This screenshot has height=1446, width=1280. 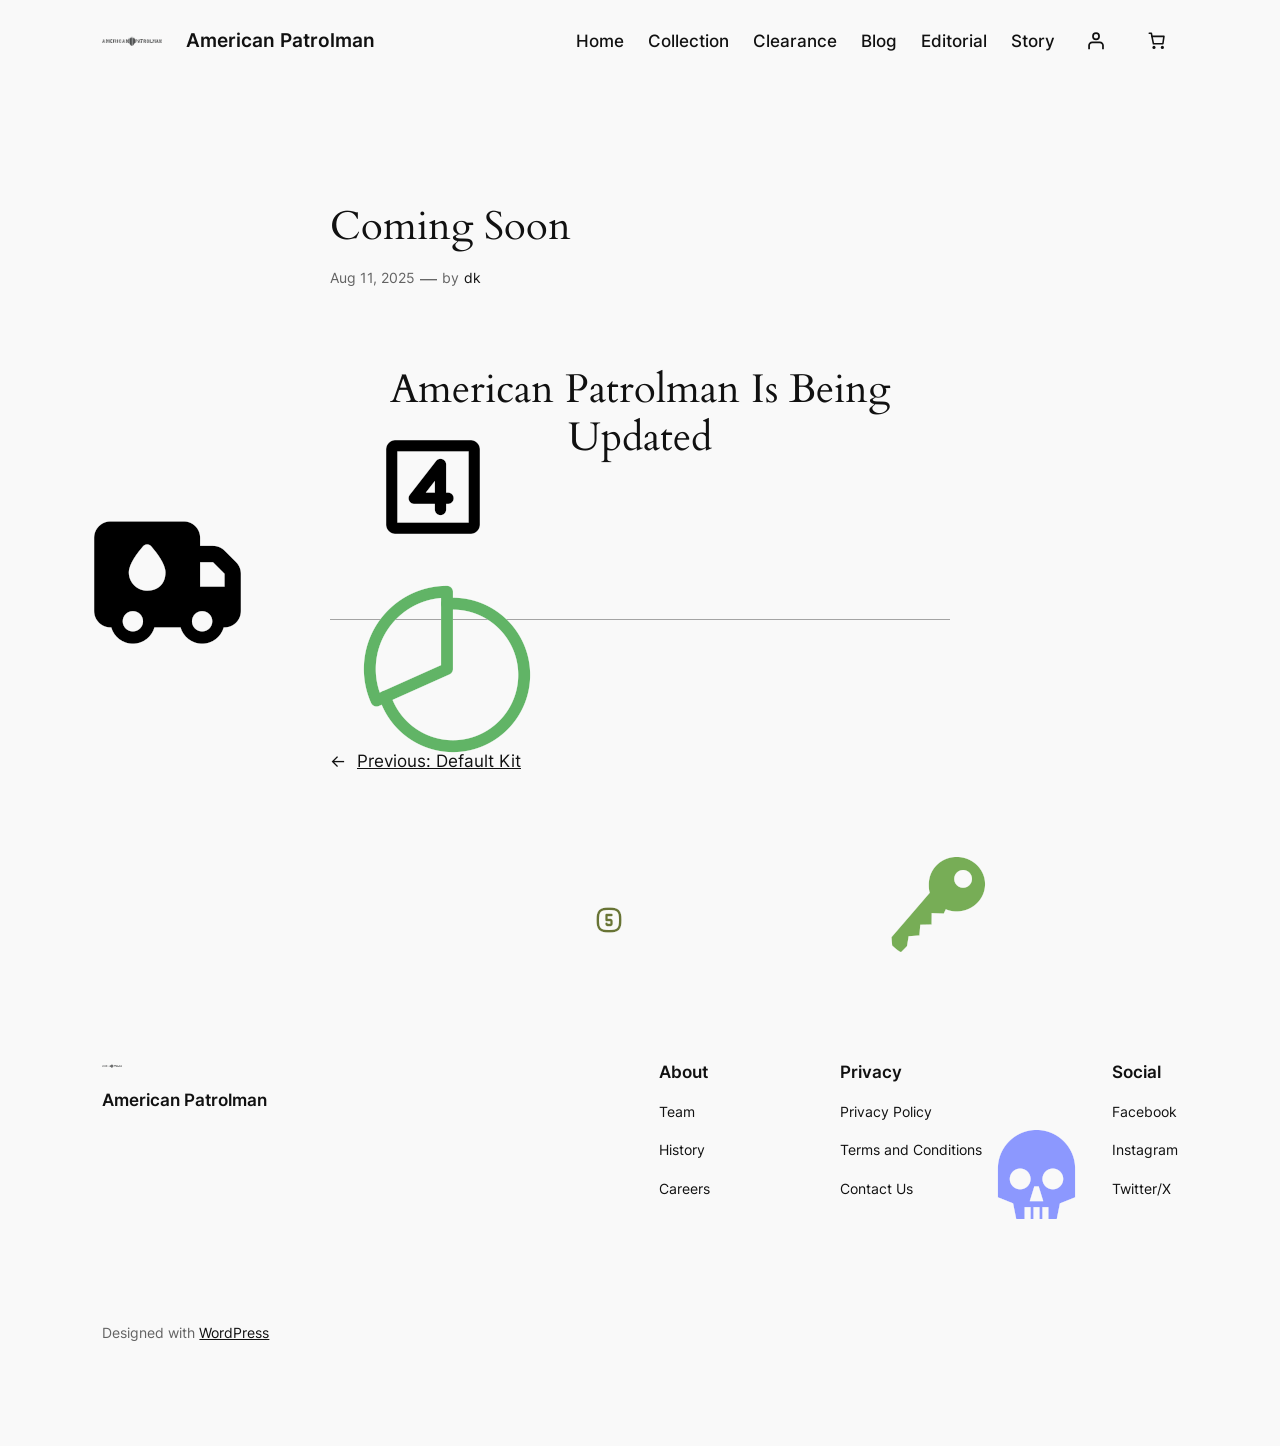 I want to click on view data breakdown or statistics, so click(x=447, y=669).